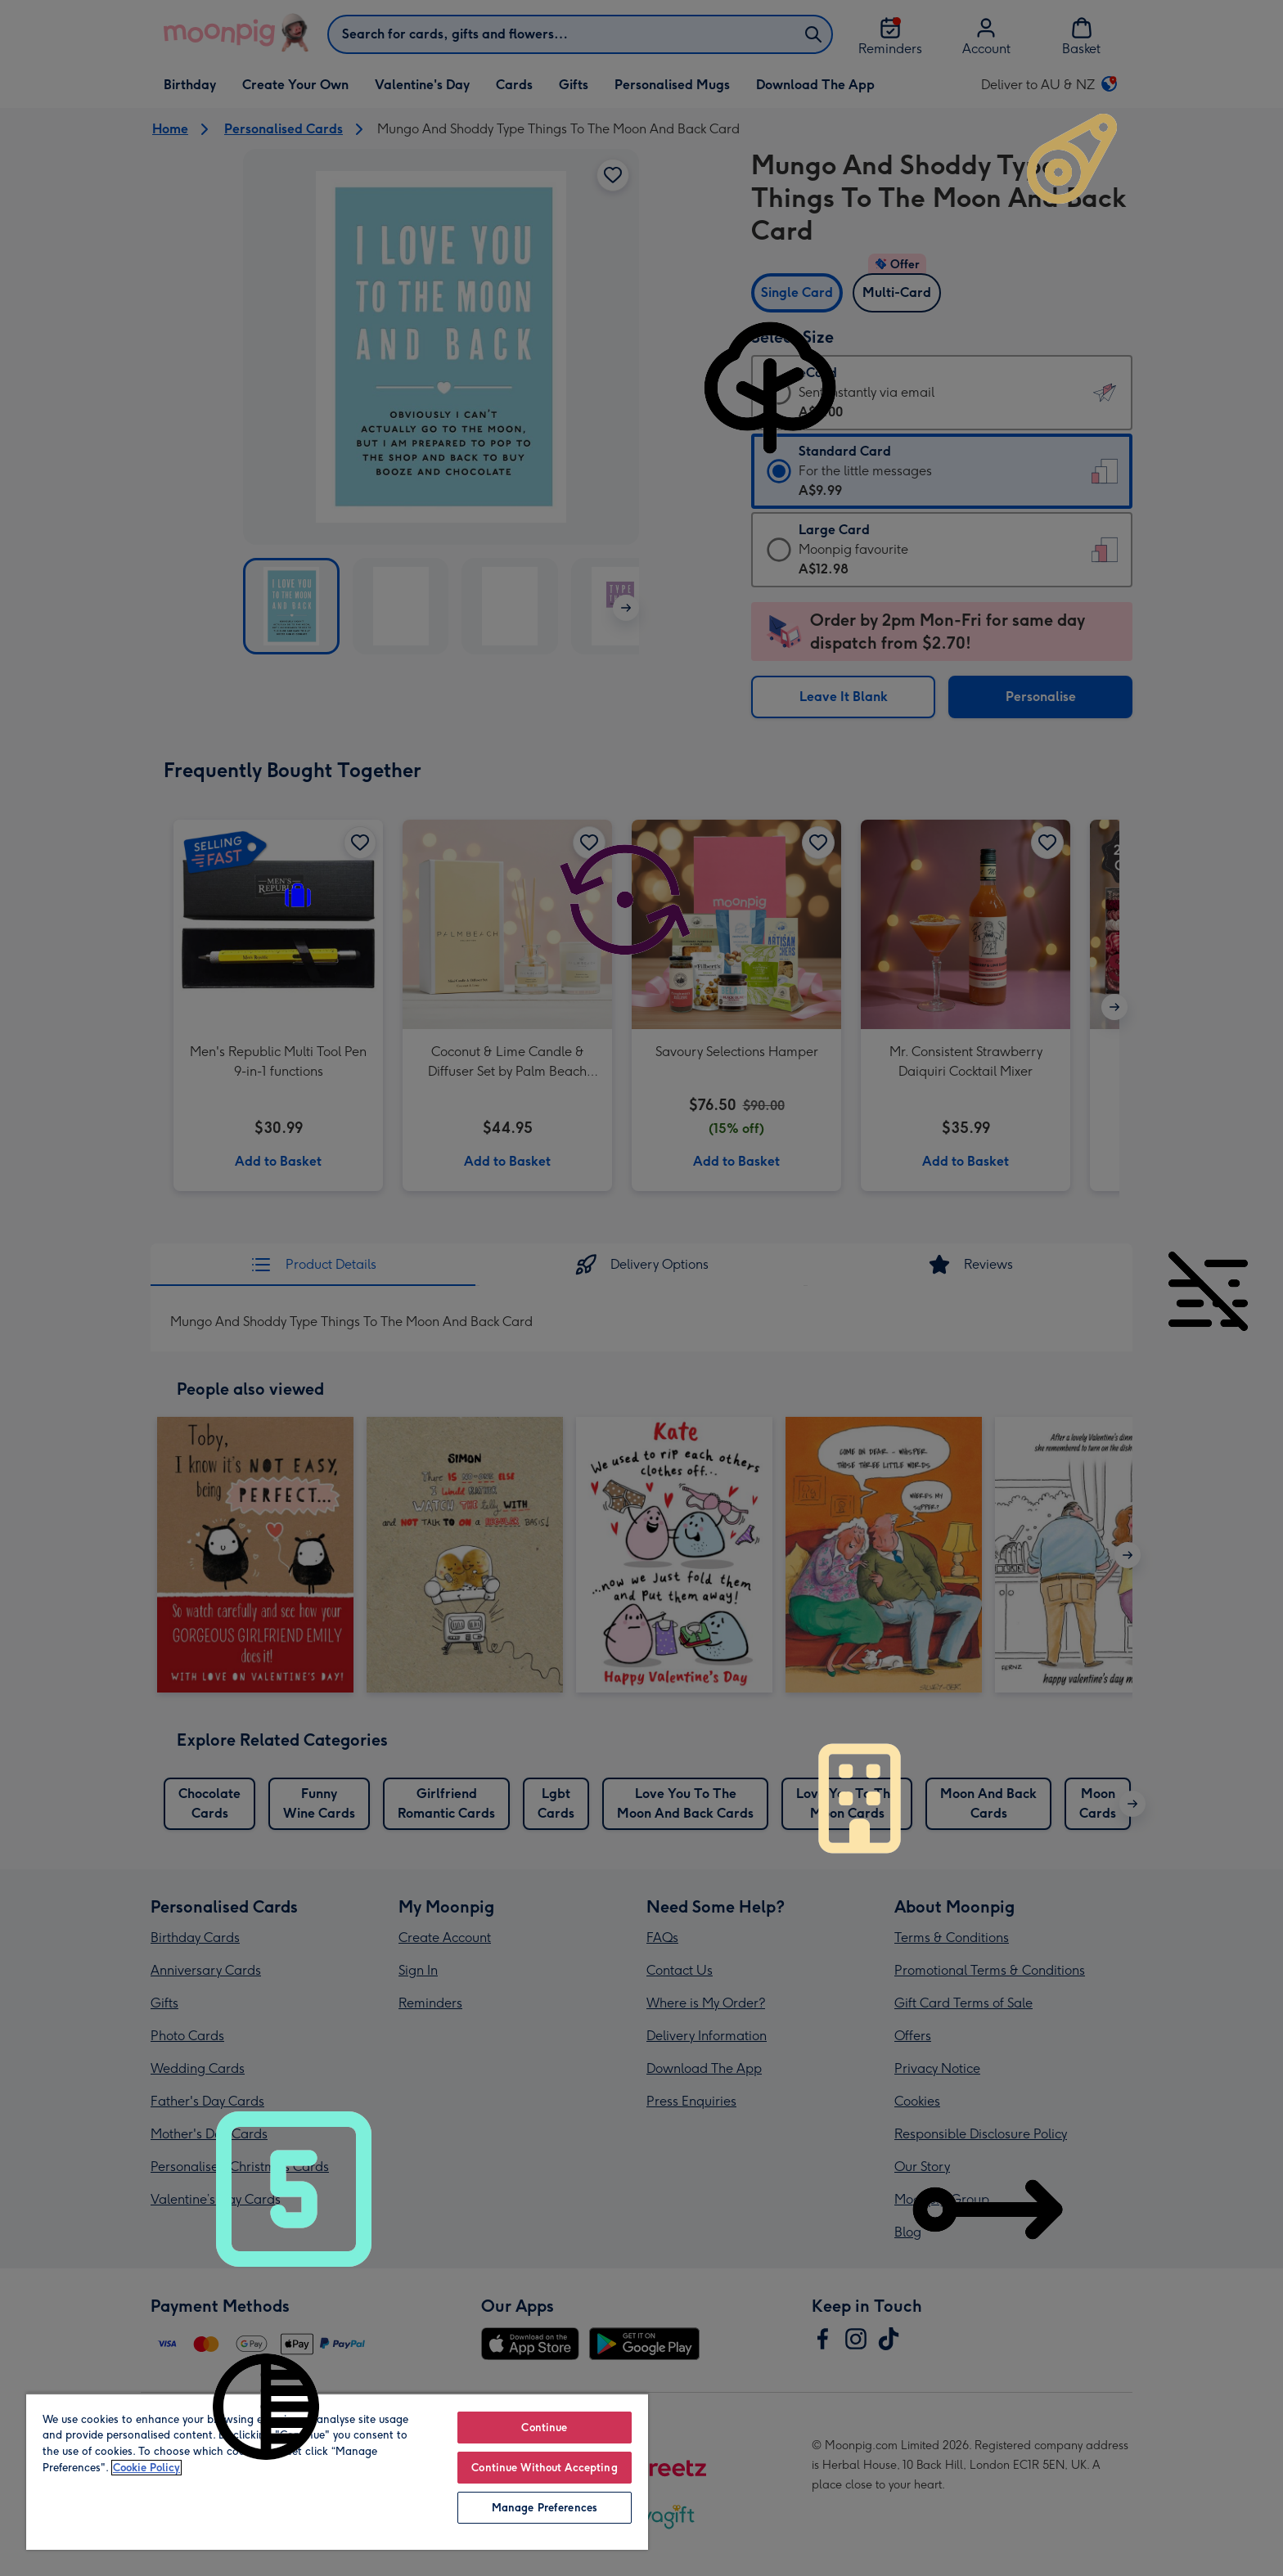 The image size is (1283, 2576). What do you see at coordinates (1072, 159) in the screenshot?
I see `view digital assets or resources` at bounding box center [1072, 159].